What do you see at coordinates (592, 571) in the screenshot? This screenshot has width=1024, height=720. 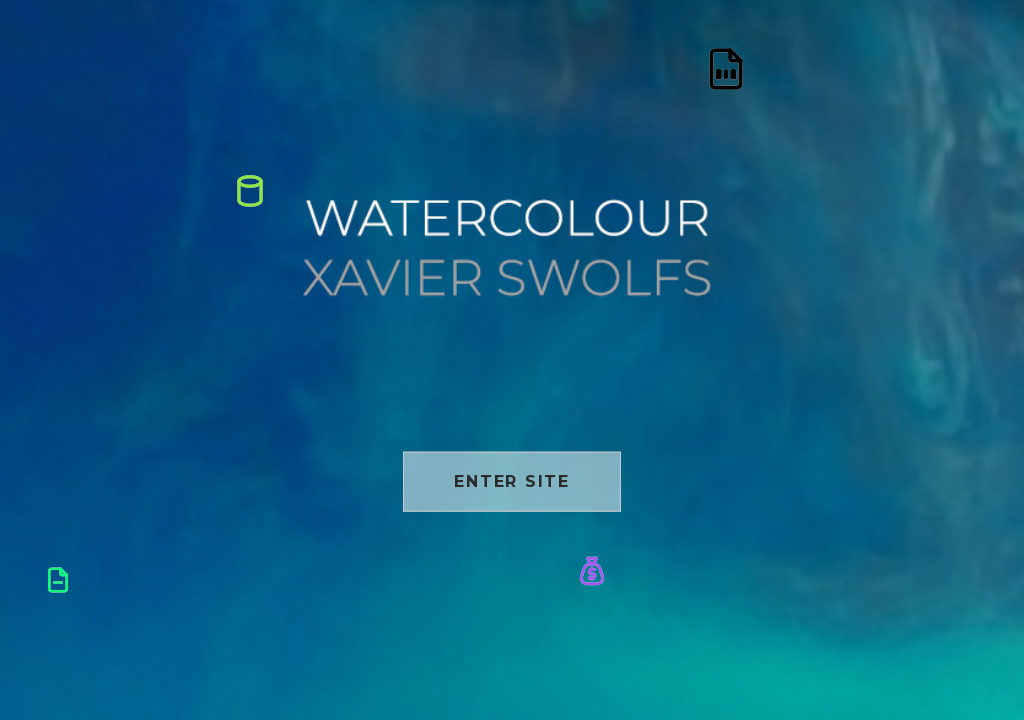 I see `view tax information or documents` at bounding box center [592, 571].